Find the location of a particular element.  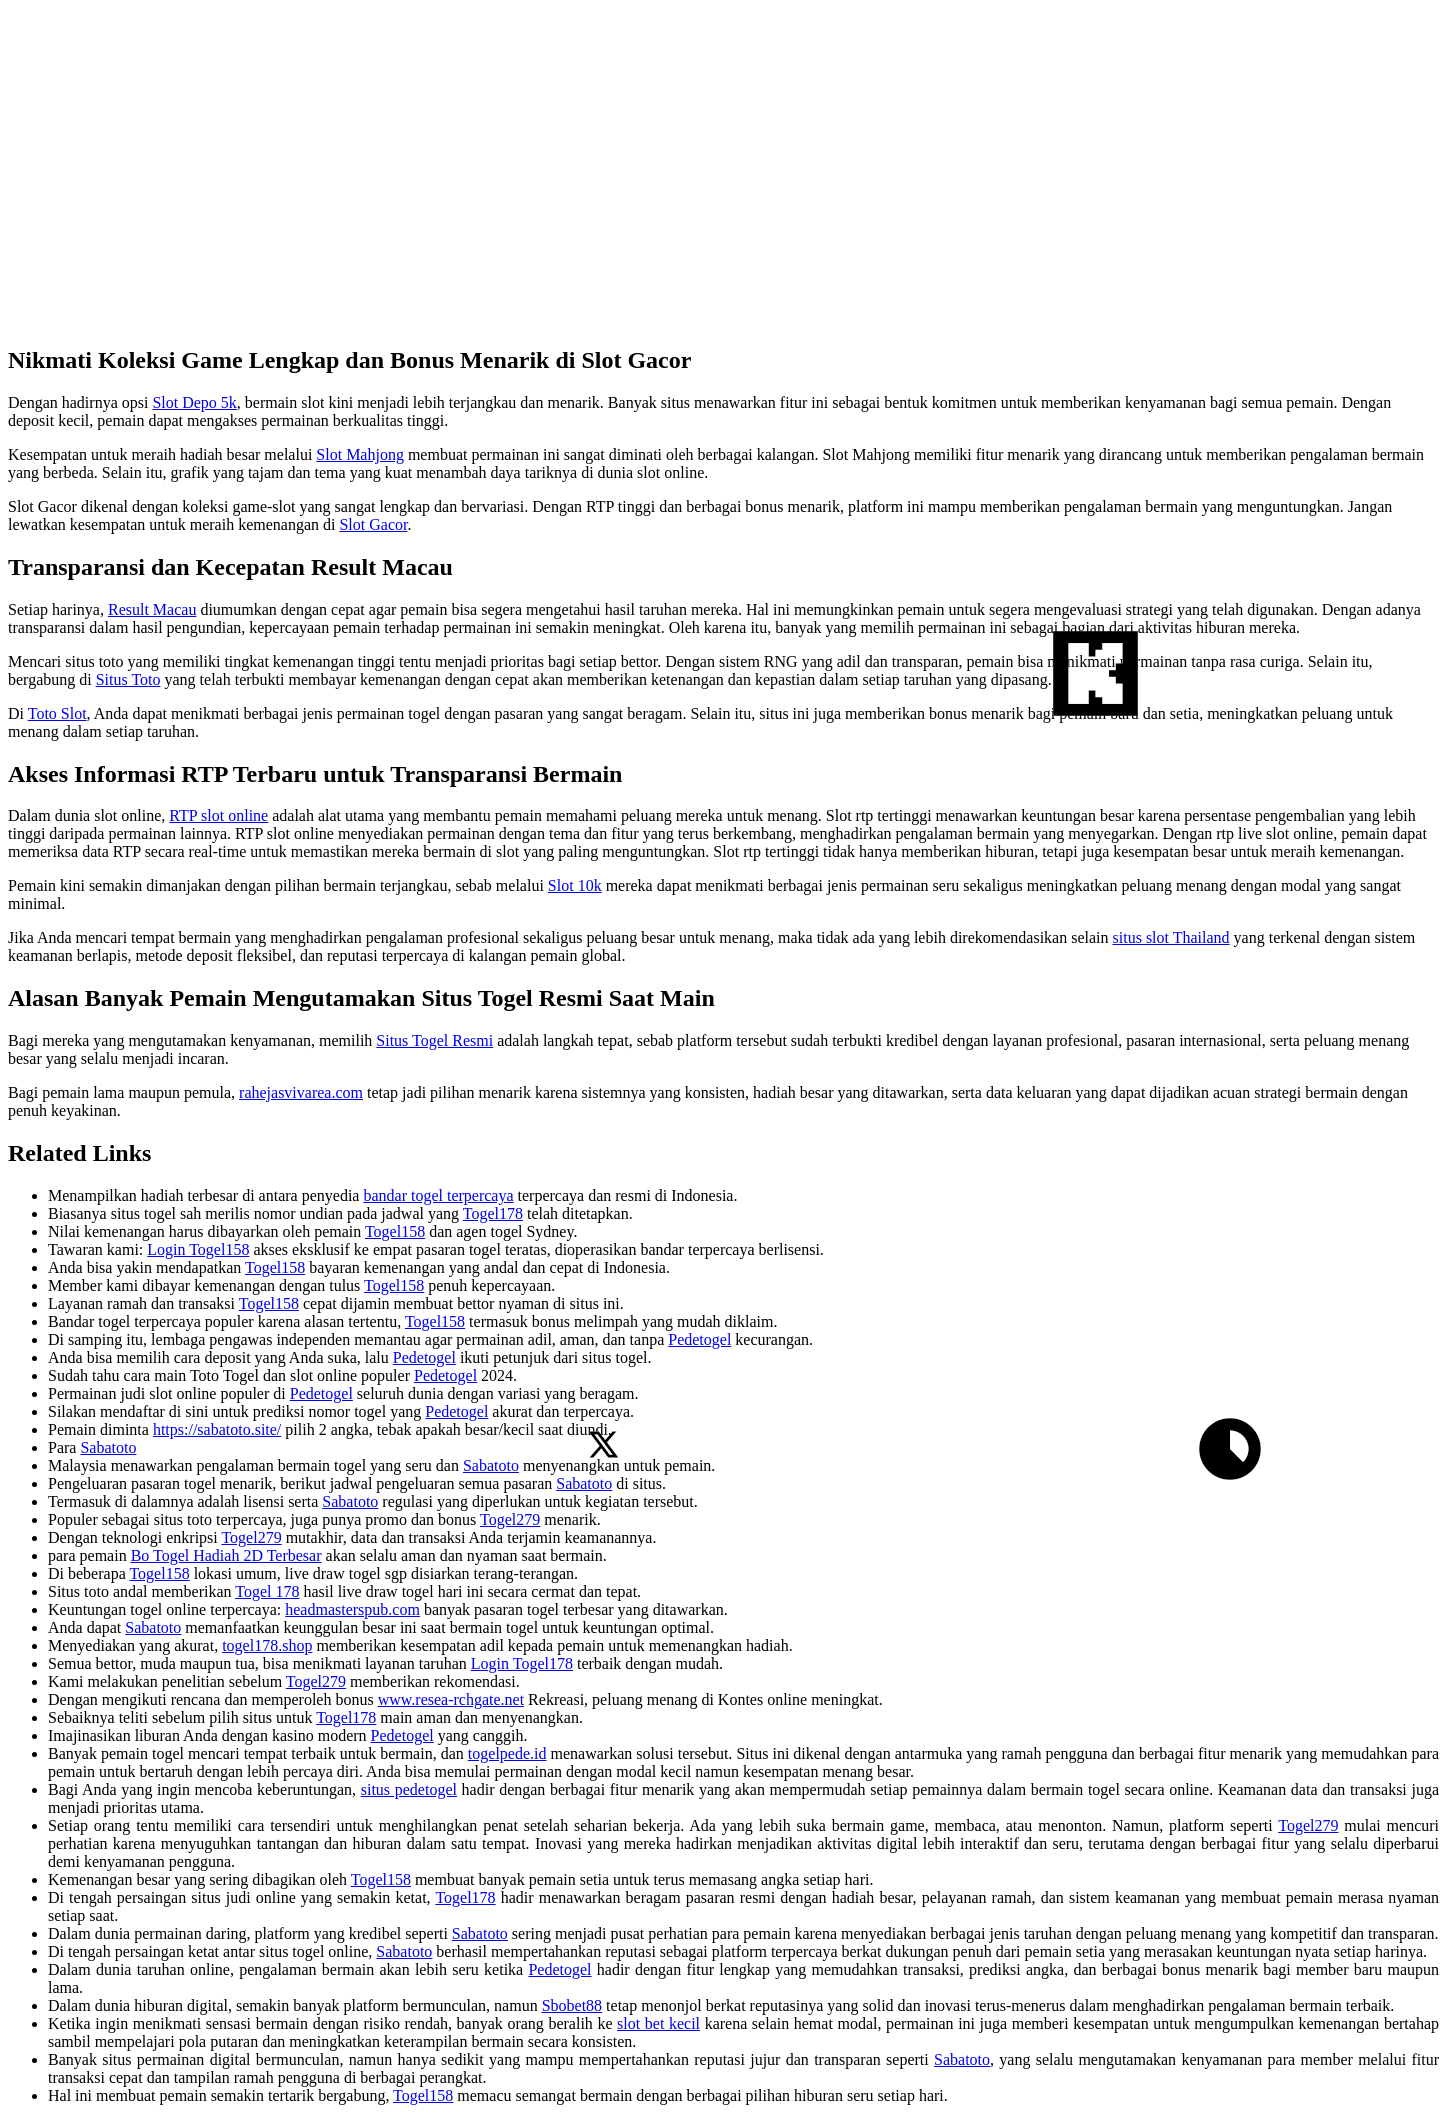

indicates approximately 25% progress complete is located at coordinates (1230, 1449).